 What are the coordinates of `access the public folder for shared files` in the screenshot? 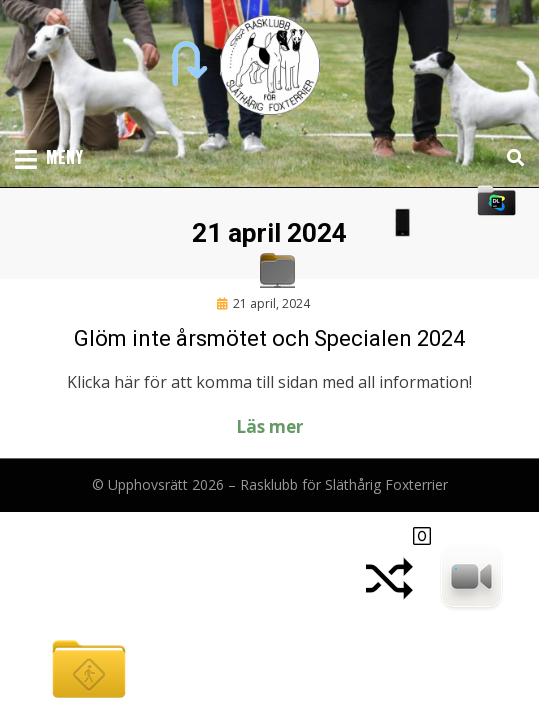 It's located at (89, 669).